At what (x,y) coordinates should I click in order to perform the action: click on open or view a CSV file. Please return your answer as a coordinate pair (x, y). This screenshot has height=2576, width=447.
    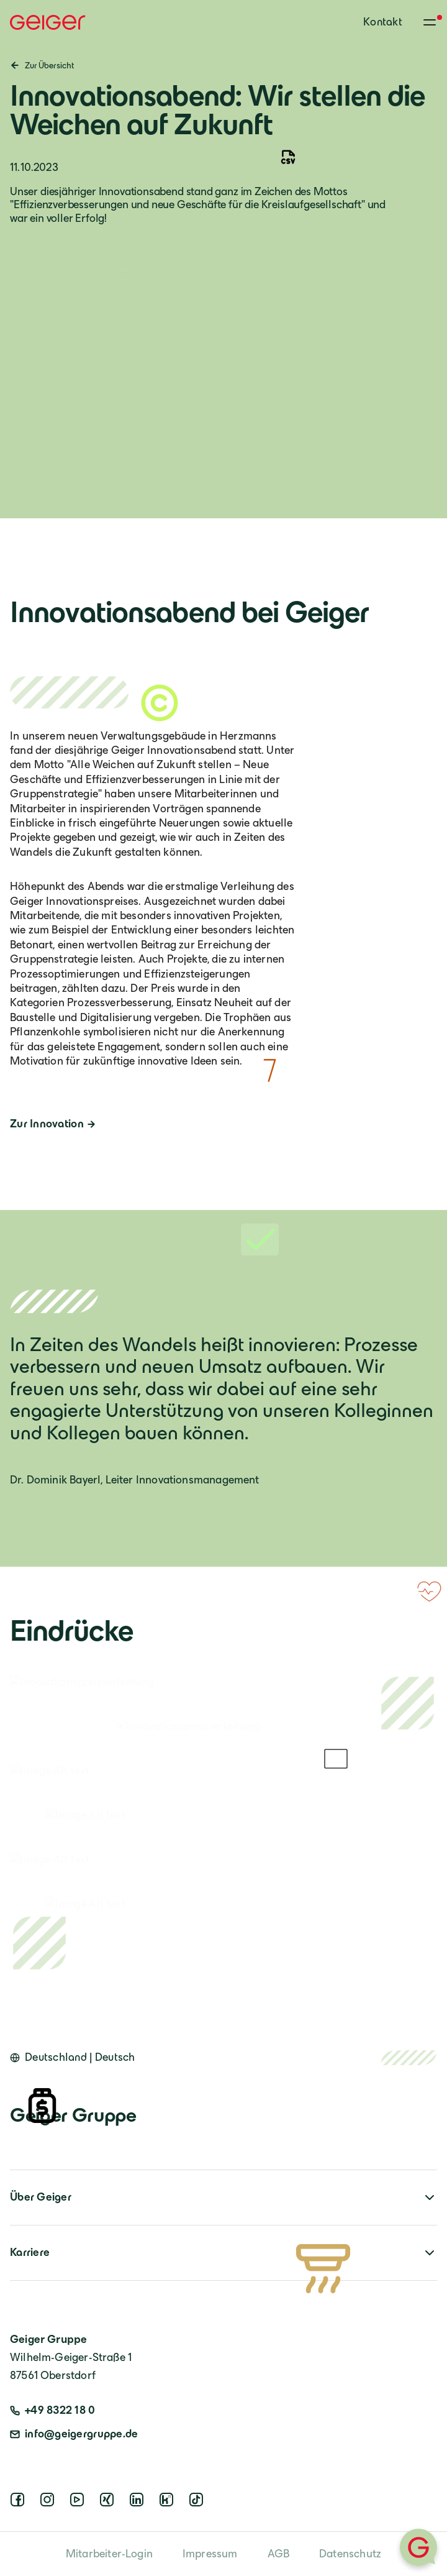
    Looking at the image, I should click on (288, 157).